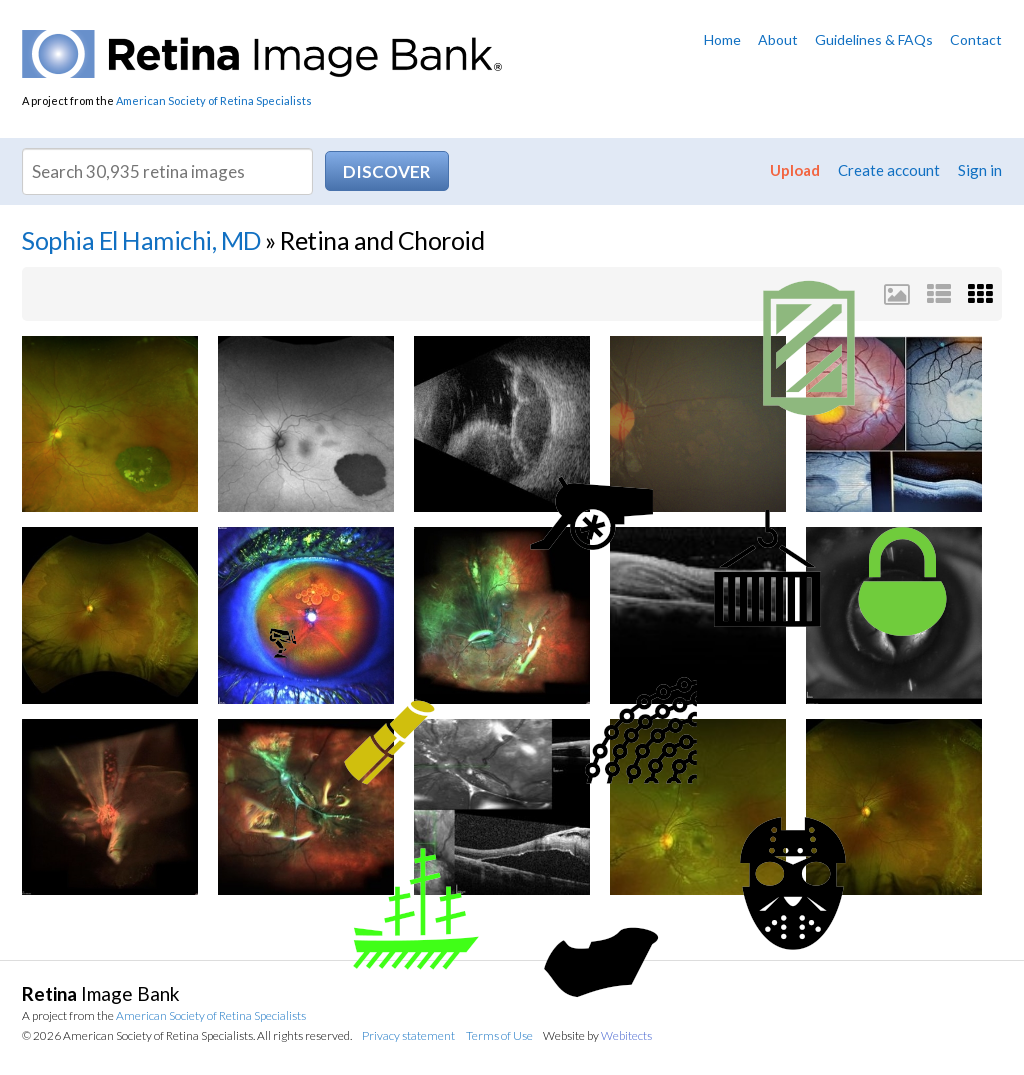 The image size is (1024, 1075). What do you see at coordinates (902, 581) in the screenshot?
I see `indicates a locked or secured item` at bounding box center [902, 581].